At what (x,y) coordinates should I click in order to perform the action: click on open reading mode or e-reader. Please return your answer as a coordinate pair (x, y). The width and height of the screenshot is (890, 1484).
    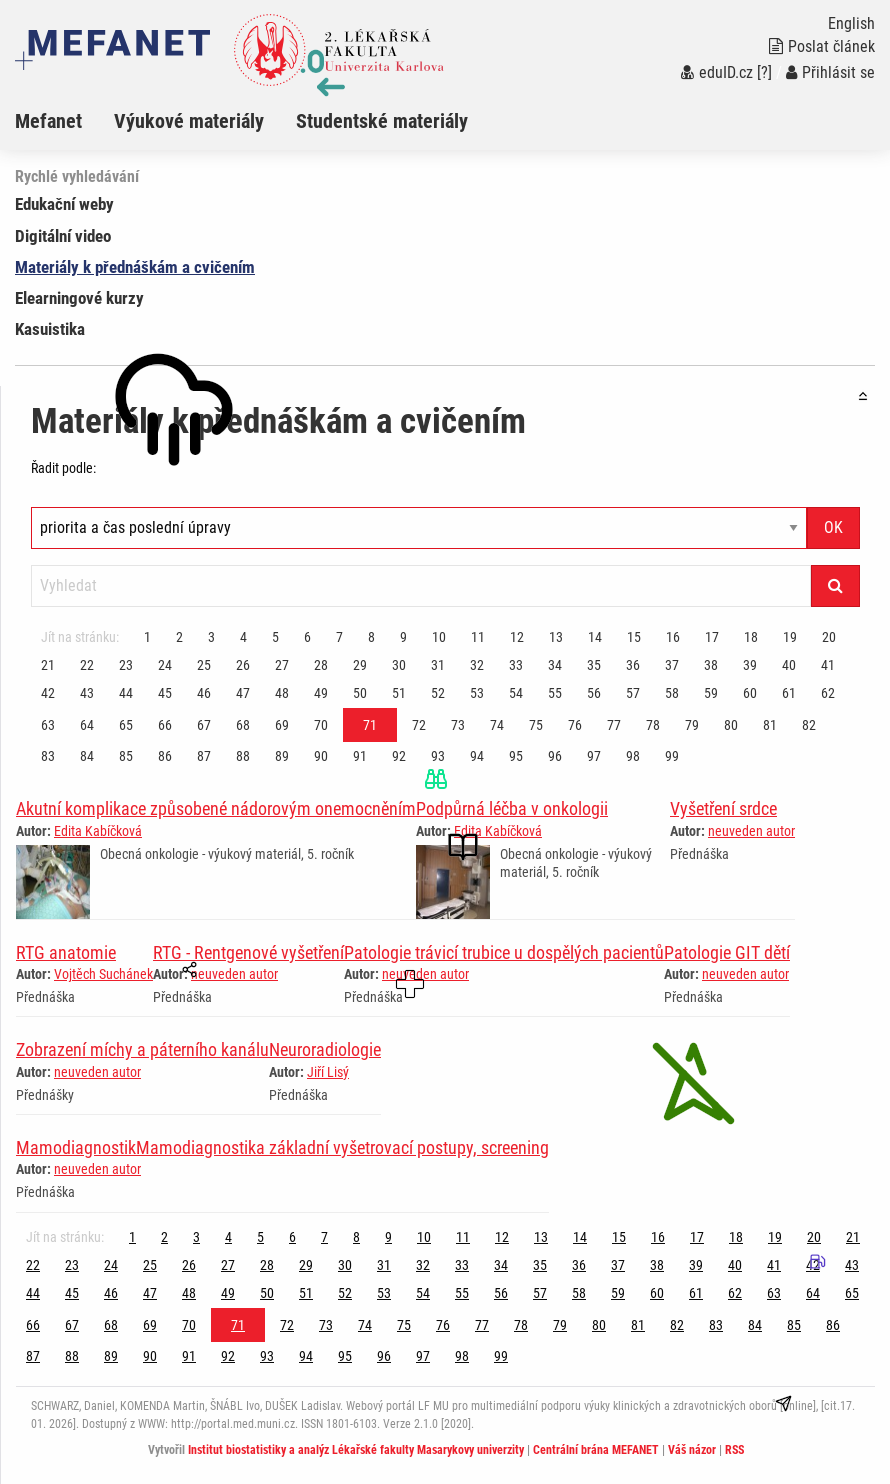
    Looking at the image, I should click on (463, 847).